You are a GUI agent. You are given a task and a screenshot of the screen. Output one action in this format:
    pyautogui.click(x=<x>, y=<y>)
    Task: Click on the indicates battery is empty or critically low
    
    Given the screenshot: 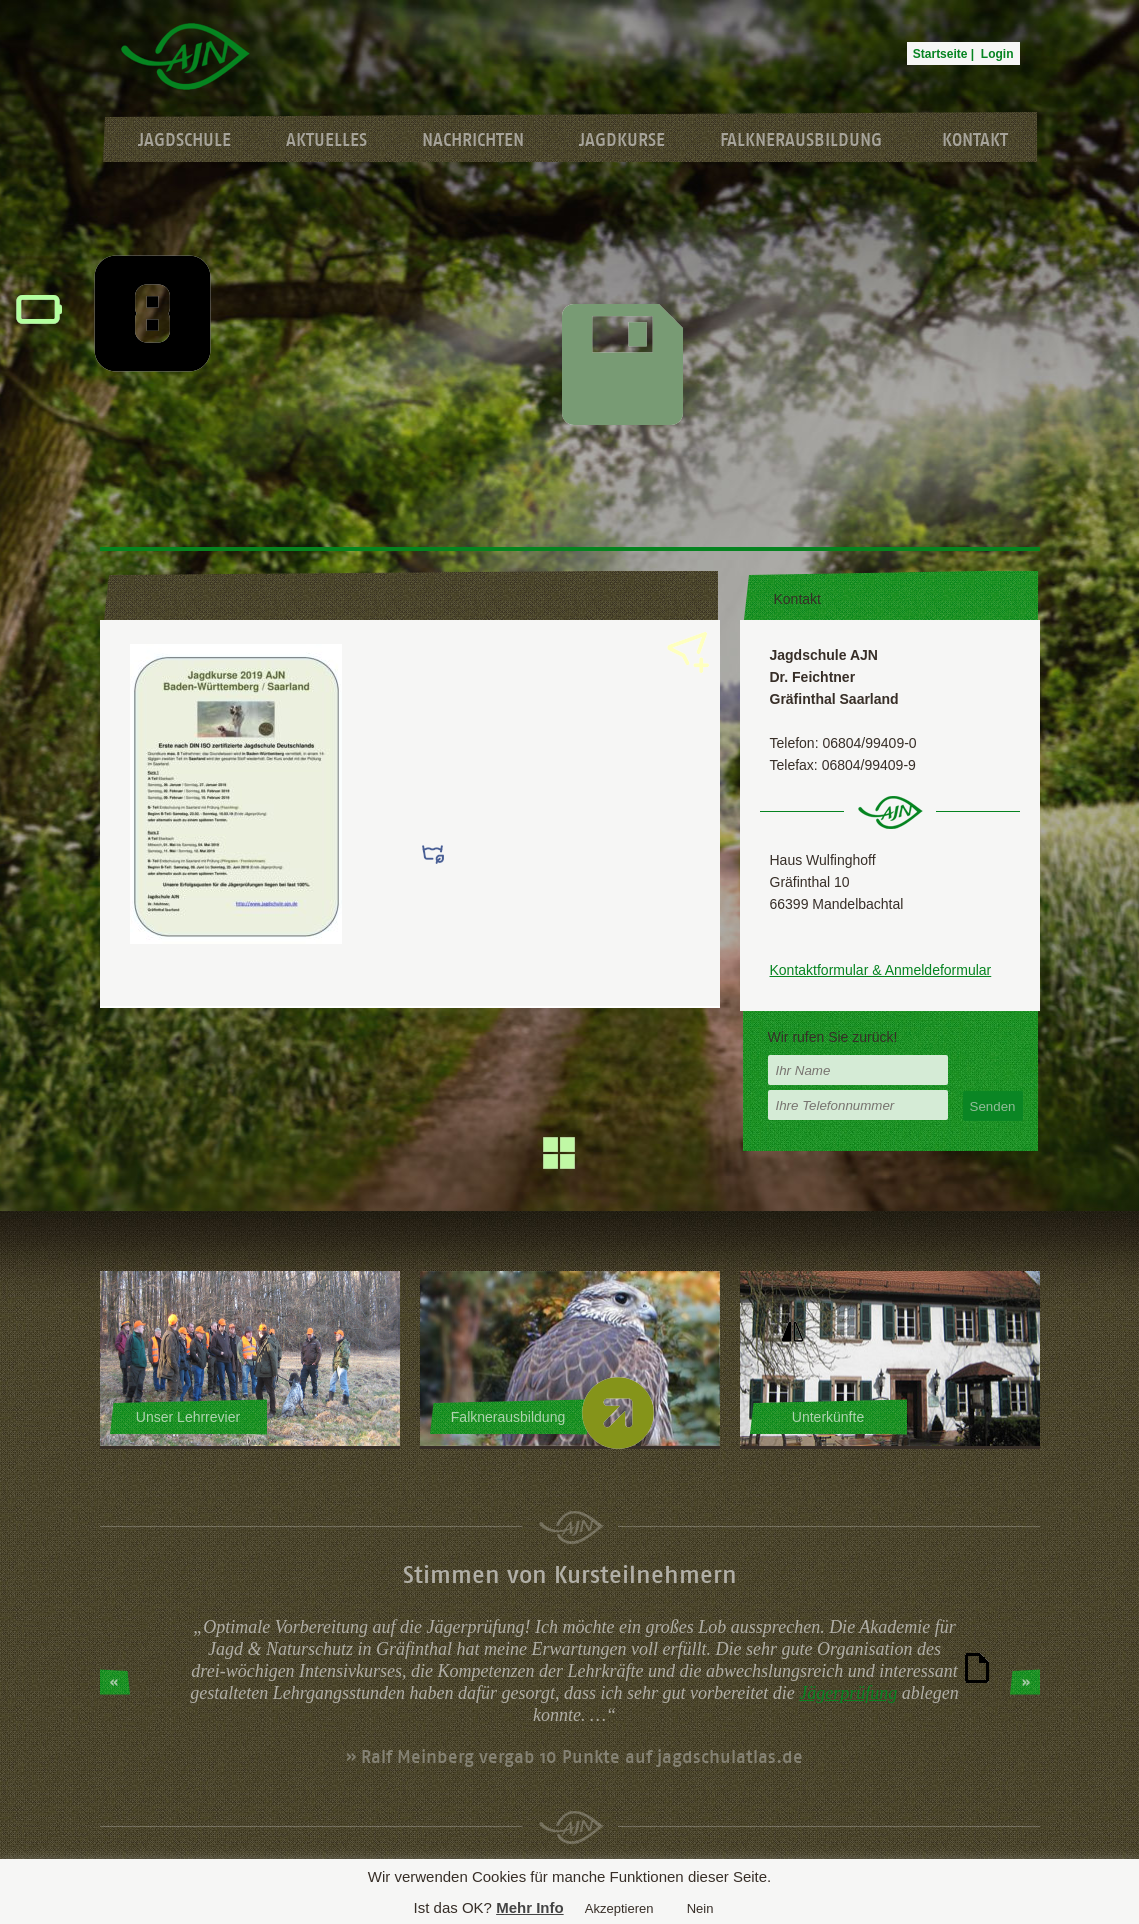 What is the action you would take?
    pyautogui.click(x=38, y=307)
    